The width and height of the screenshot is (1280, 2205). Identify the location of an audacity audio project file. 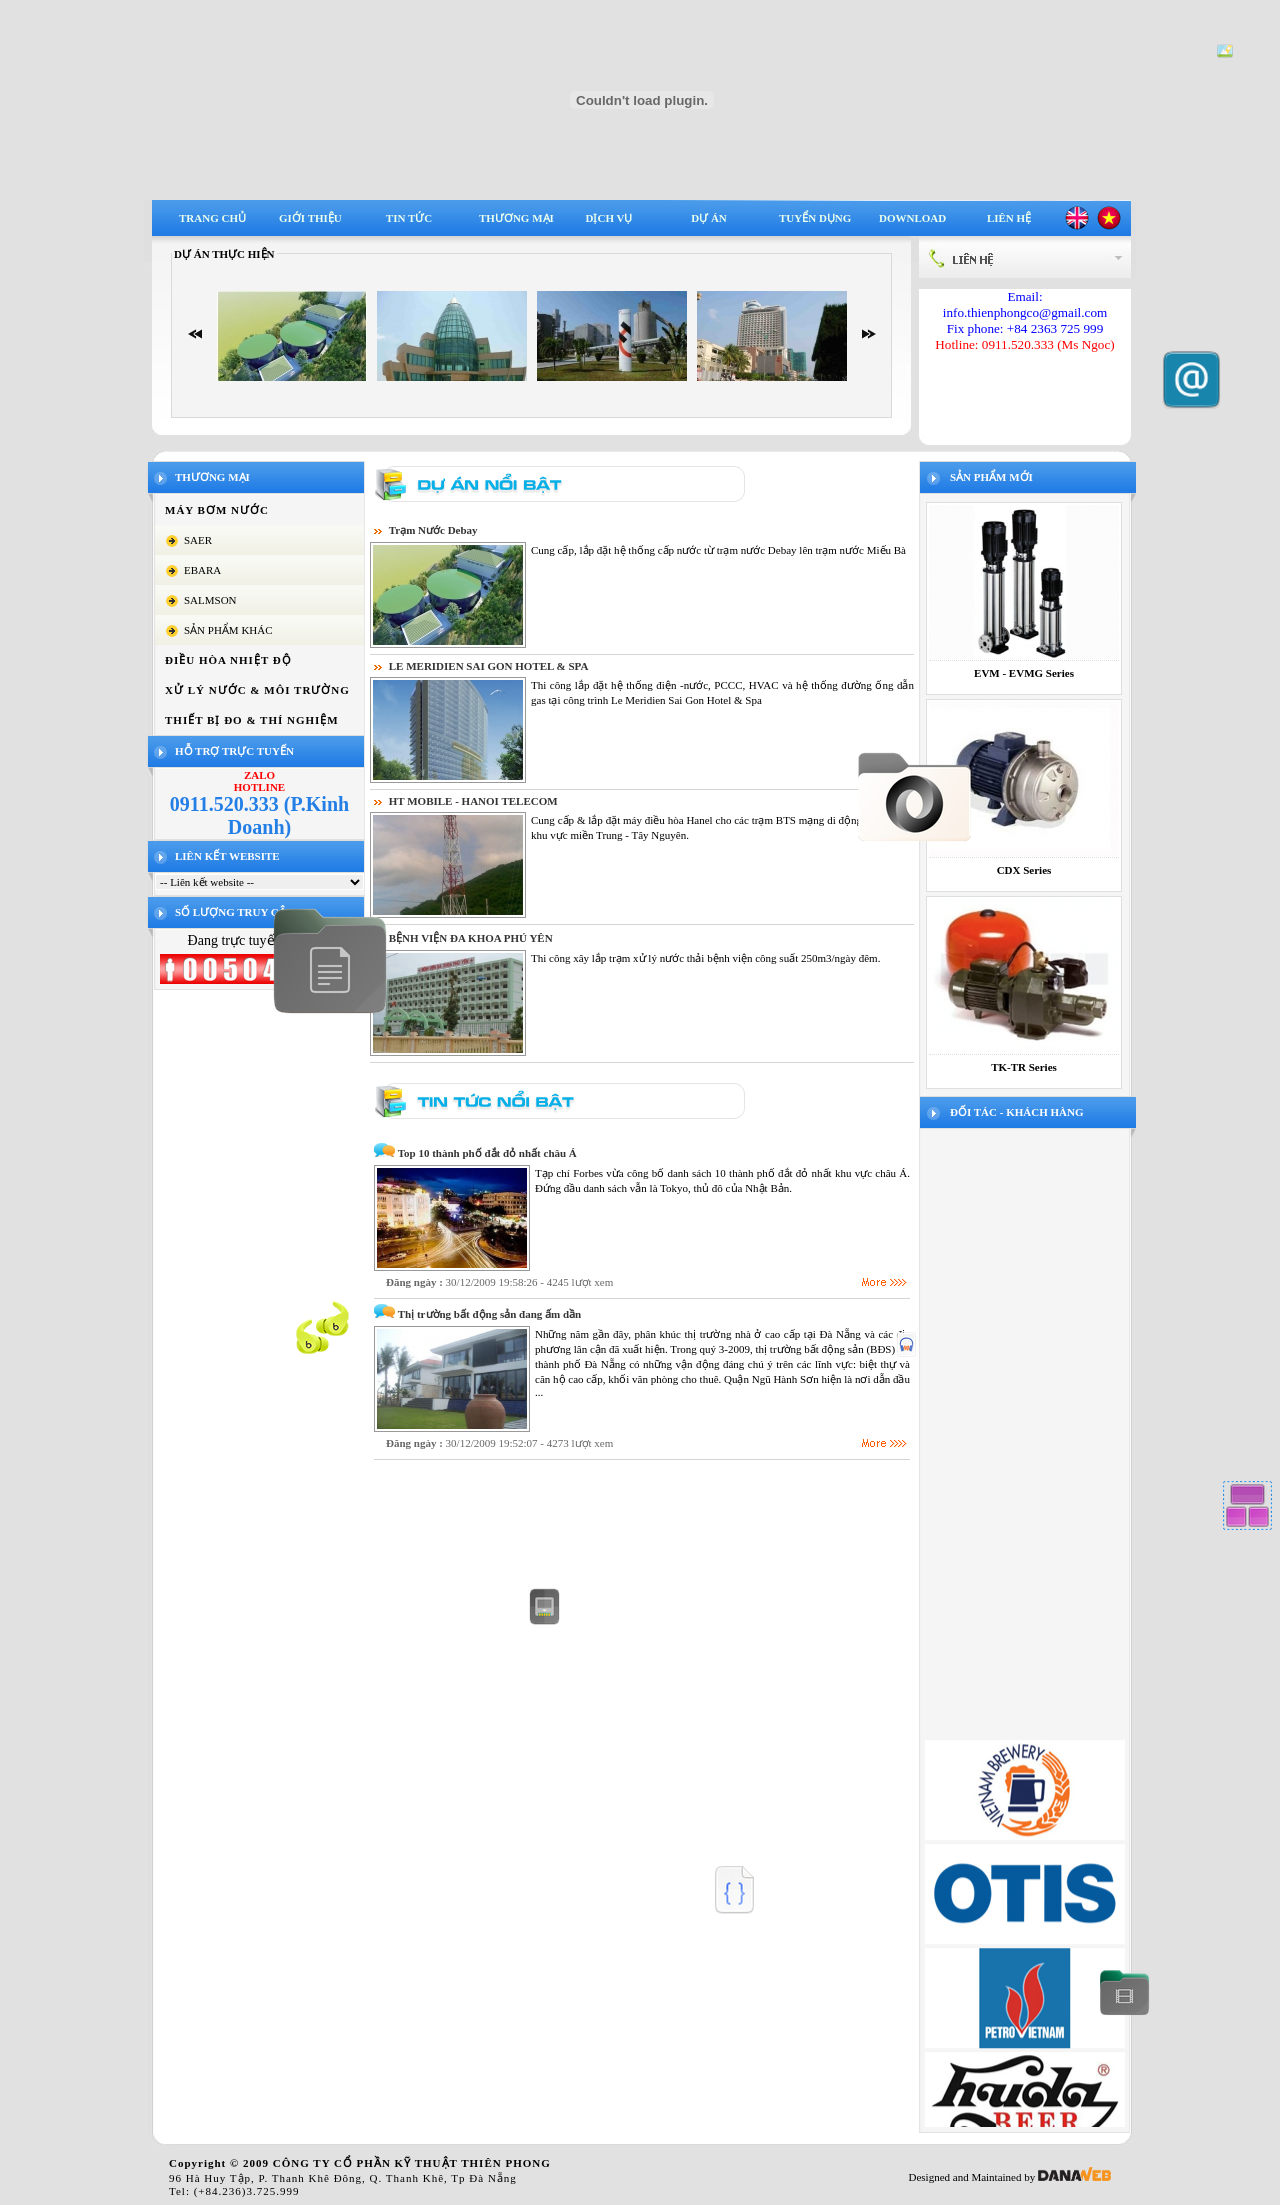
(906, 1344).